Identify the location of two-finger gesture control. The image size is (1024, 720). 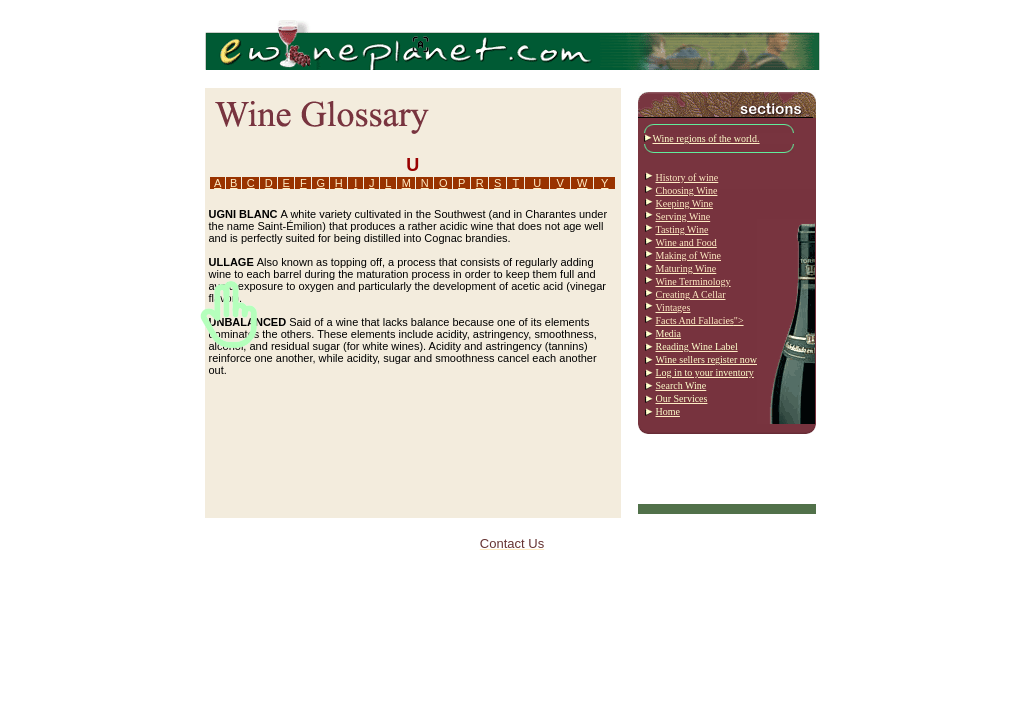
(229, 314).